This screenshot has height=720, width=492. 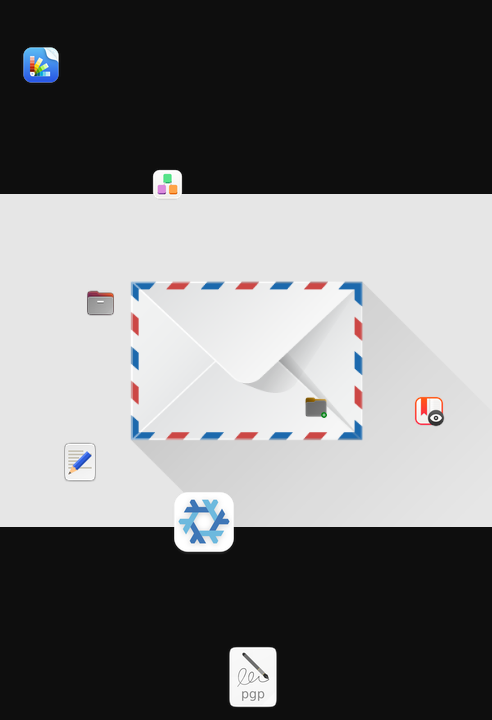 What do you see at coordinates (204, 522) in the screenshot?
I see `open nixos configuration or settings` at bounding box center [204, 522].